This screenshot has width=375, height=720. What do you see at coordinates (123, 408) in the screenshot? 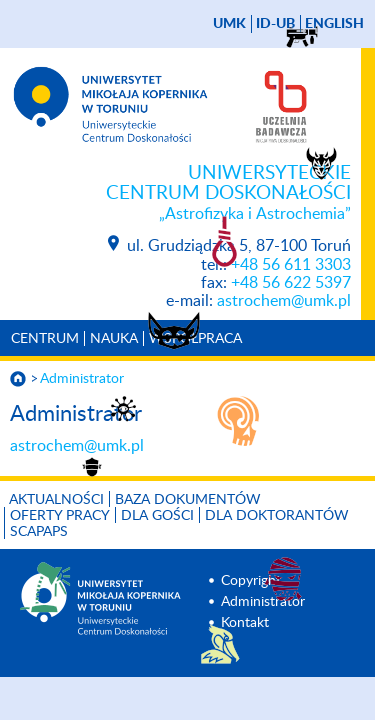
I see `a quirky or playful weather indicator for sunny conditions` at bounding box center [123, 408].